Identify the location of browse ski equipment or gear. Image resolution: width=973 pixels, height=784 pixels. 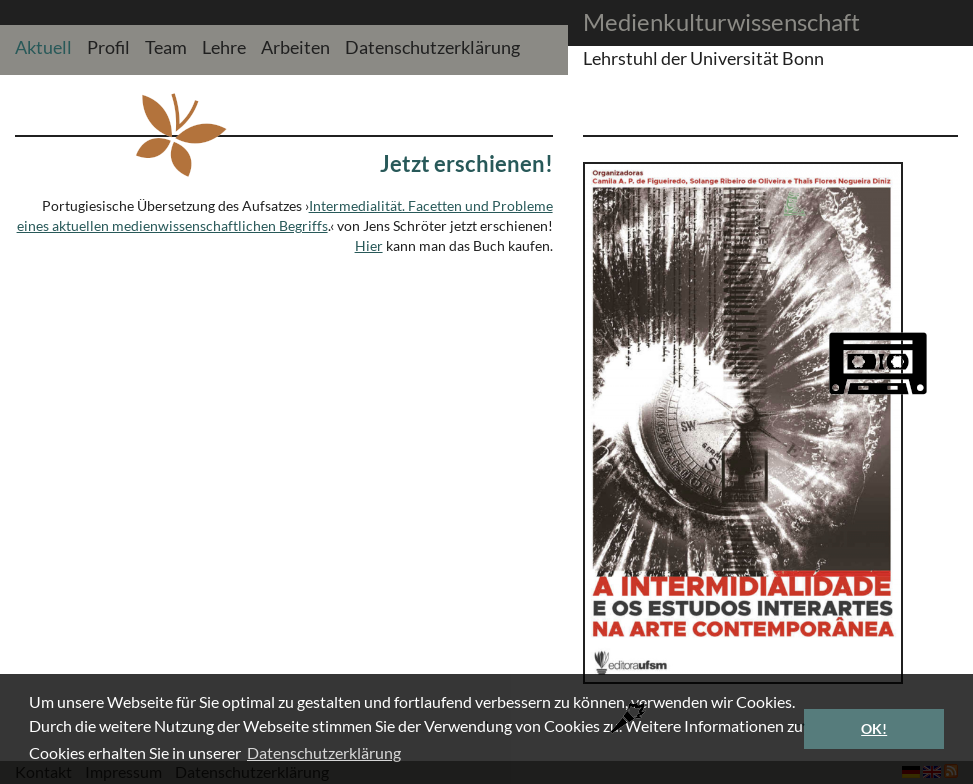
(794, 203).